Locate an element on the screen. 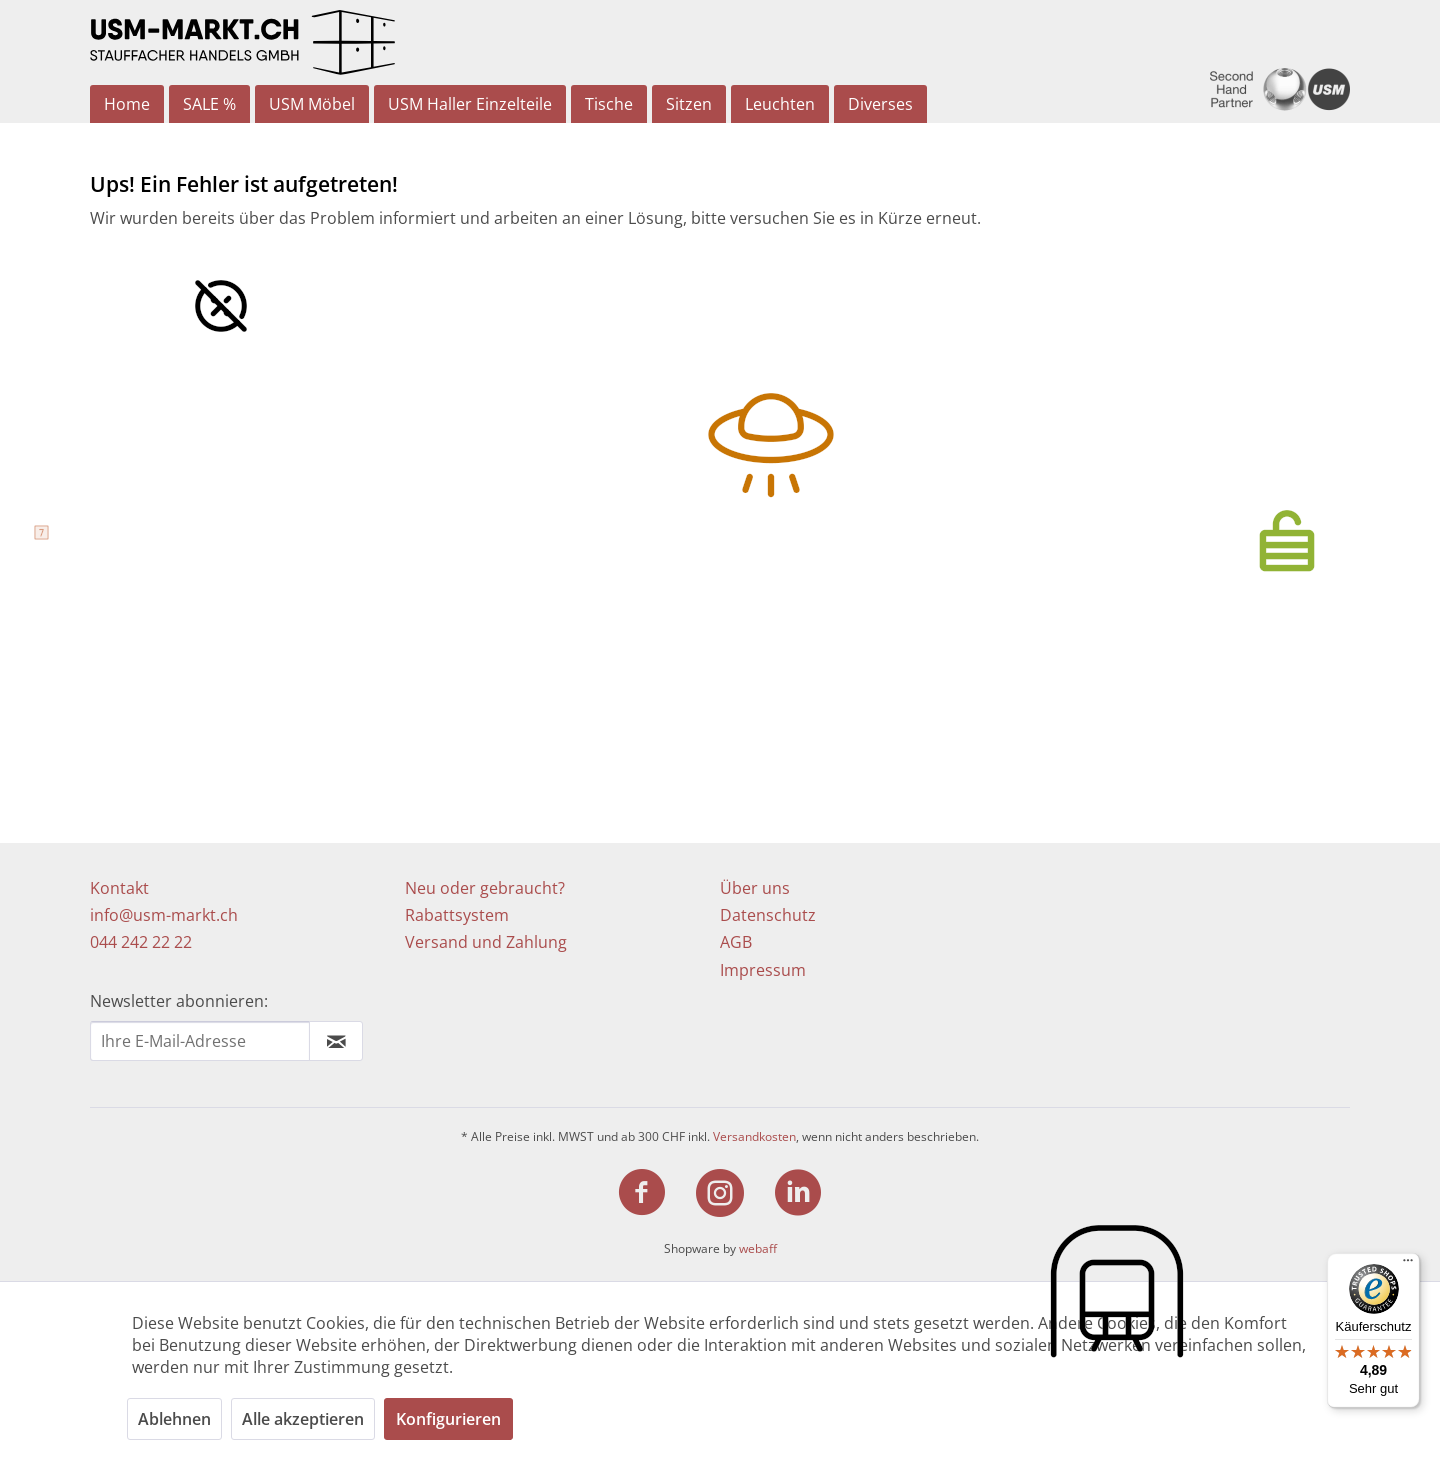  select or navigate to item number seven is located at coordinates (41, 532).